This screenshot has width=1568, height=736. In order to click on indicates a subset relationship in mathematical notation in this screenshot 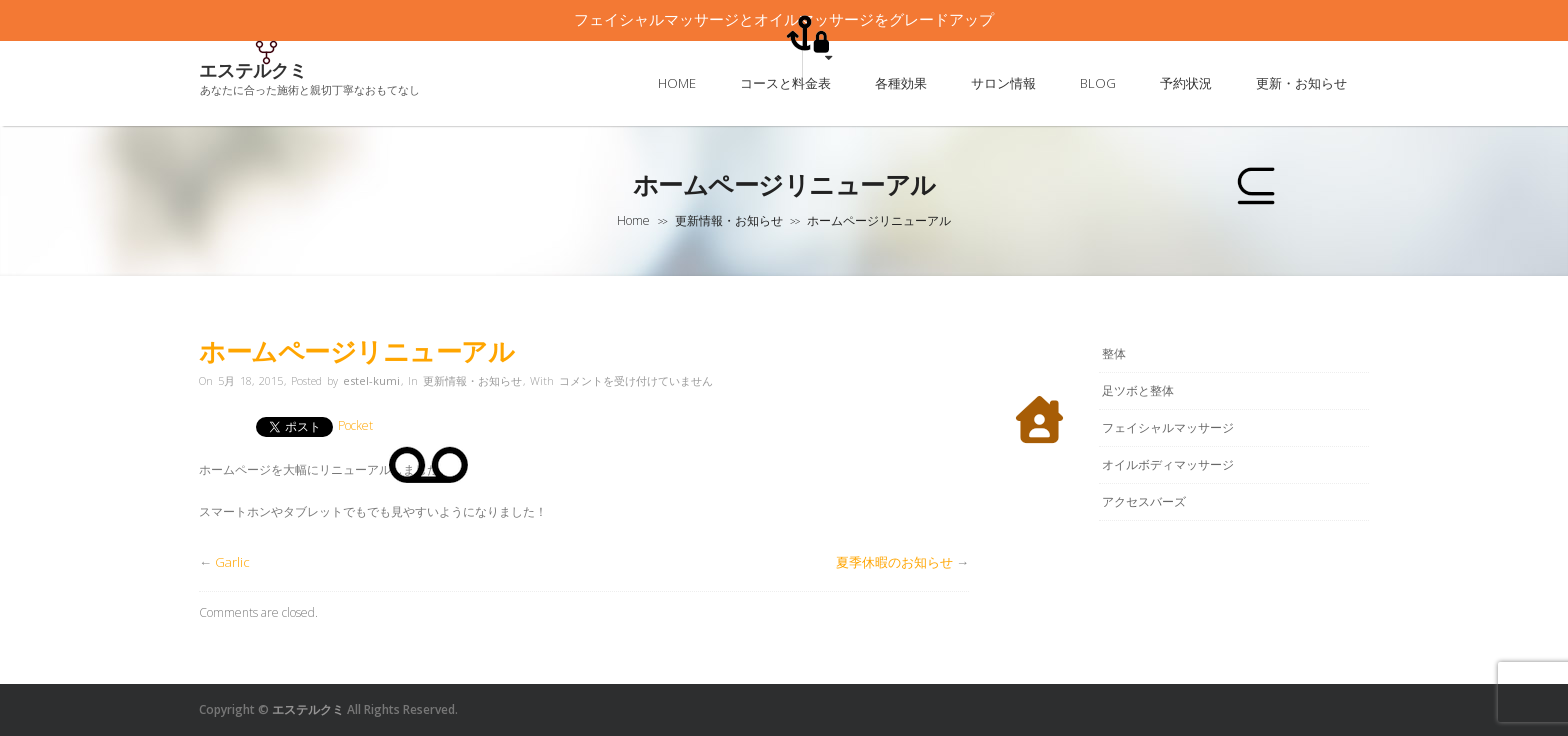, I will do `click(1257, 185)`.